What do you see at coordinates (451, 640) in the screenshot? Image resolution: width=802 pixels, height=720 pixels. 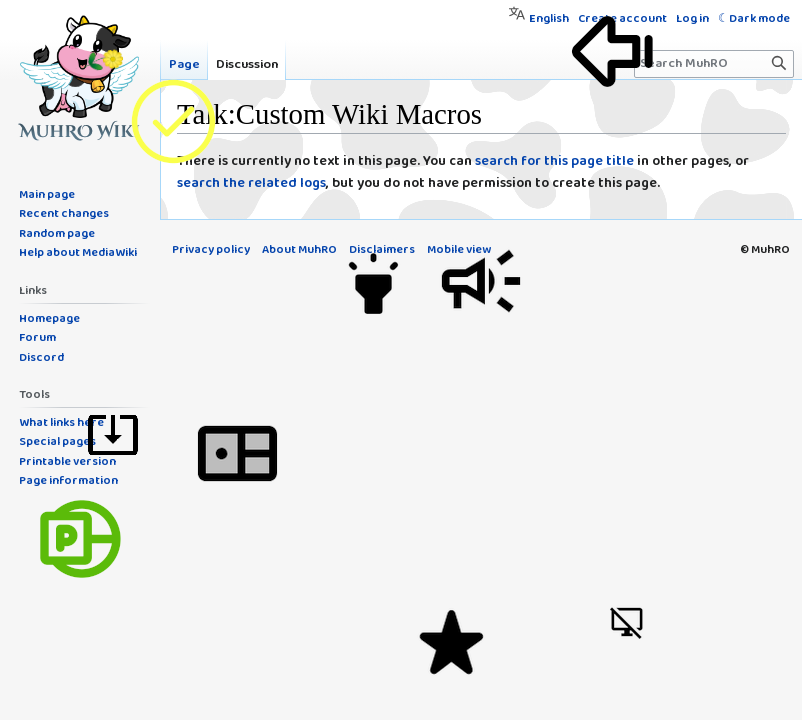 I see `rate or favorite an item` at bounding box center [451, 640].